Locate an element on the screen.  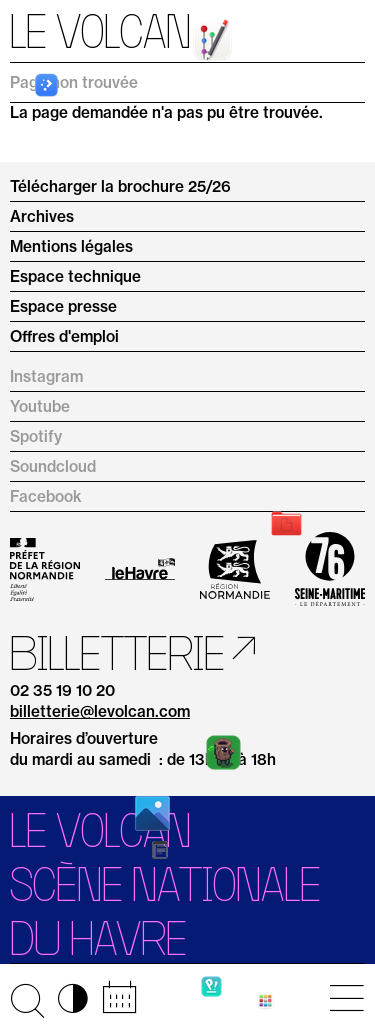
launch ricochlime game app is located at coordinates (223, 752).